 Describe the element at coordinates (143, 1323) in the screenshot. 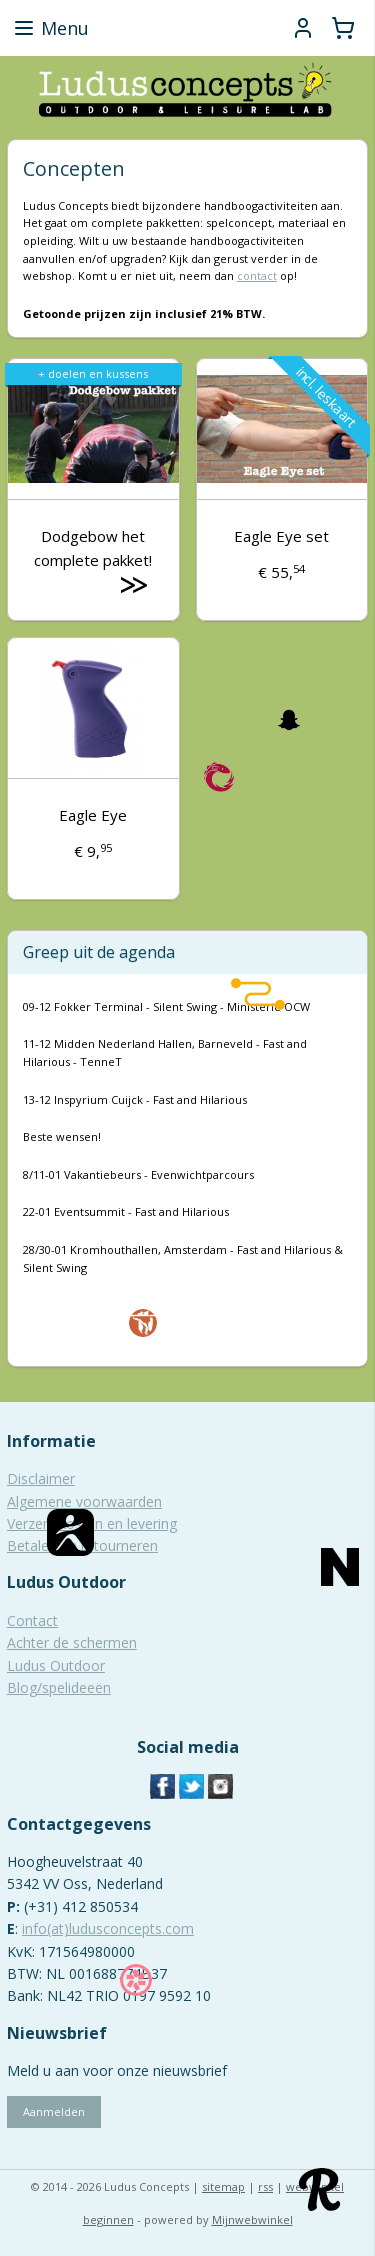

I see `open wikisource website` at that location.